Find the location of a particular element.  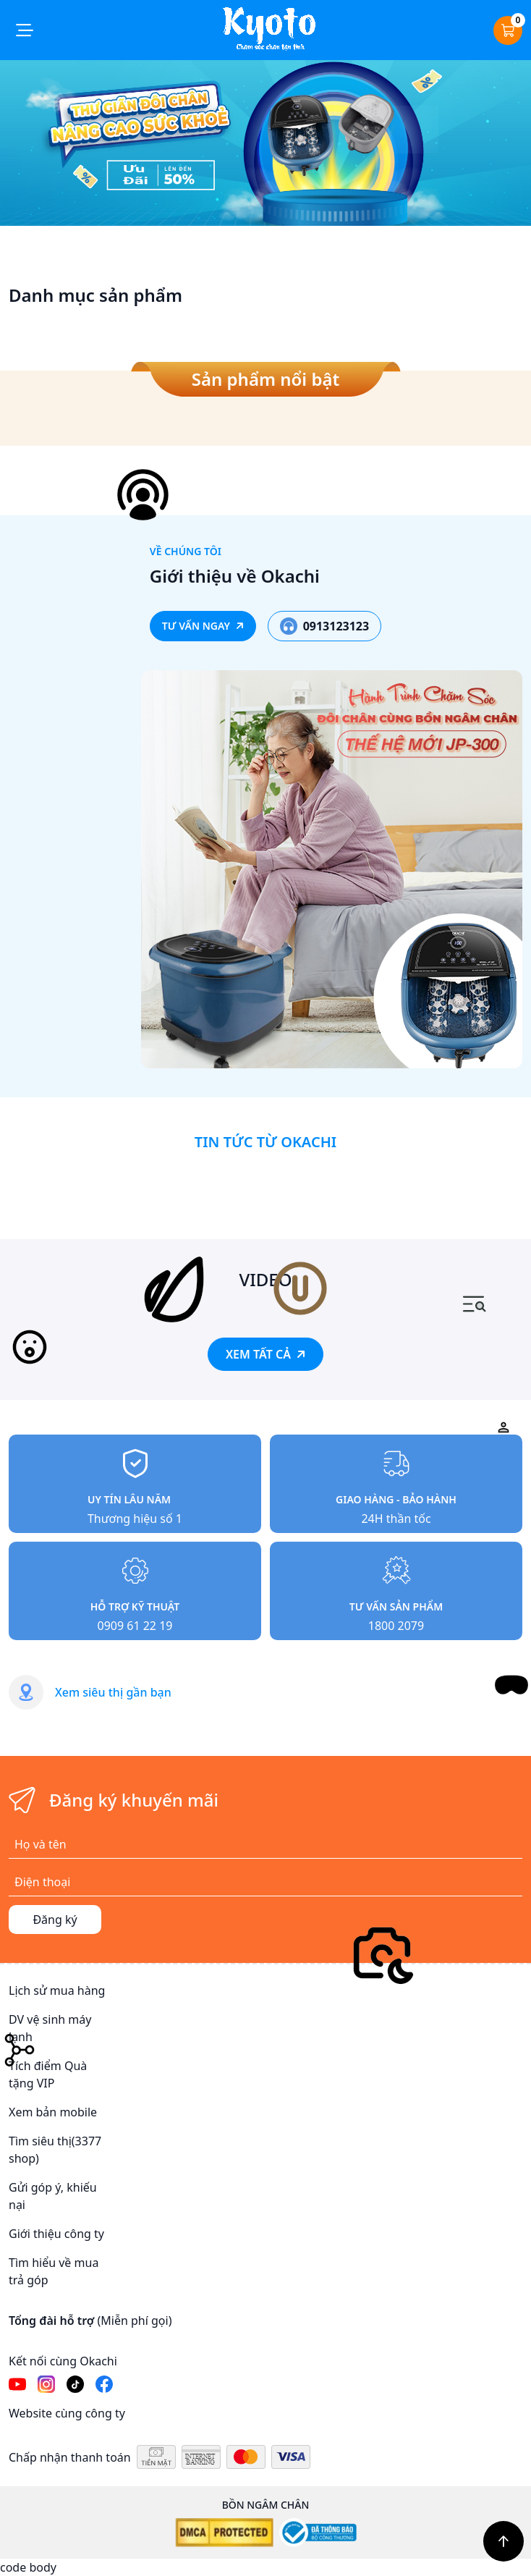

access apple vision pro settings is located at coordinates (511, 1684).